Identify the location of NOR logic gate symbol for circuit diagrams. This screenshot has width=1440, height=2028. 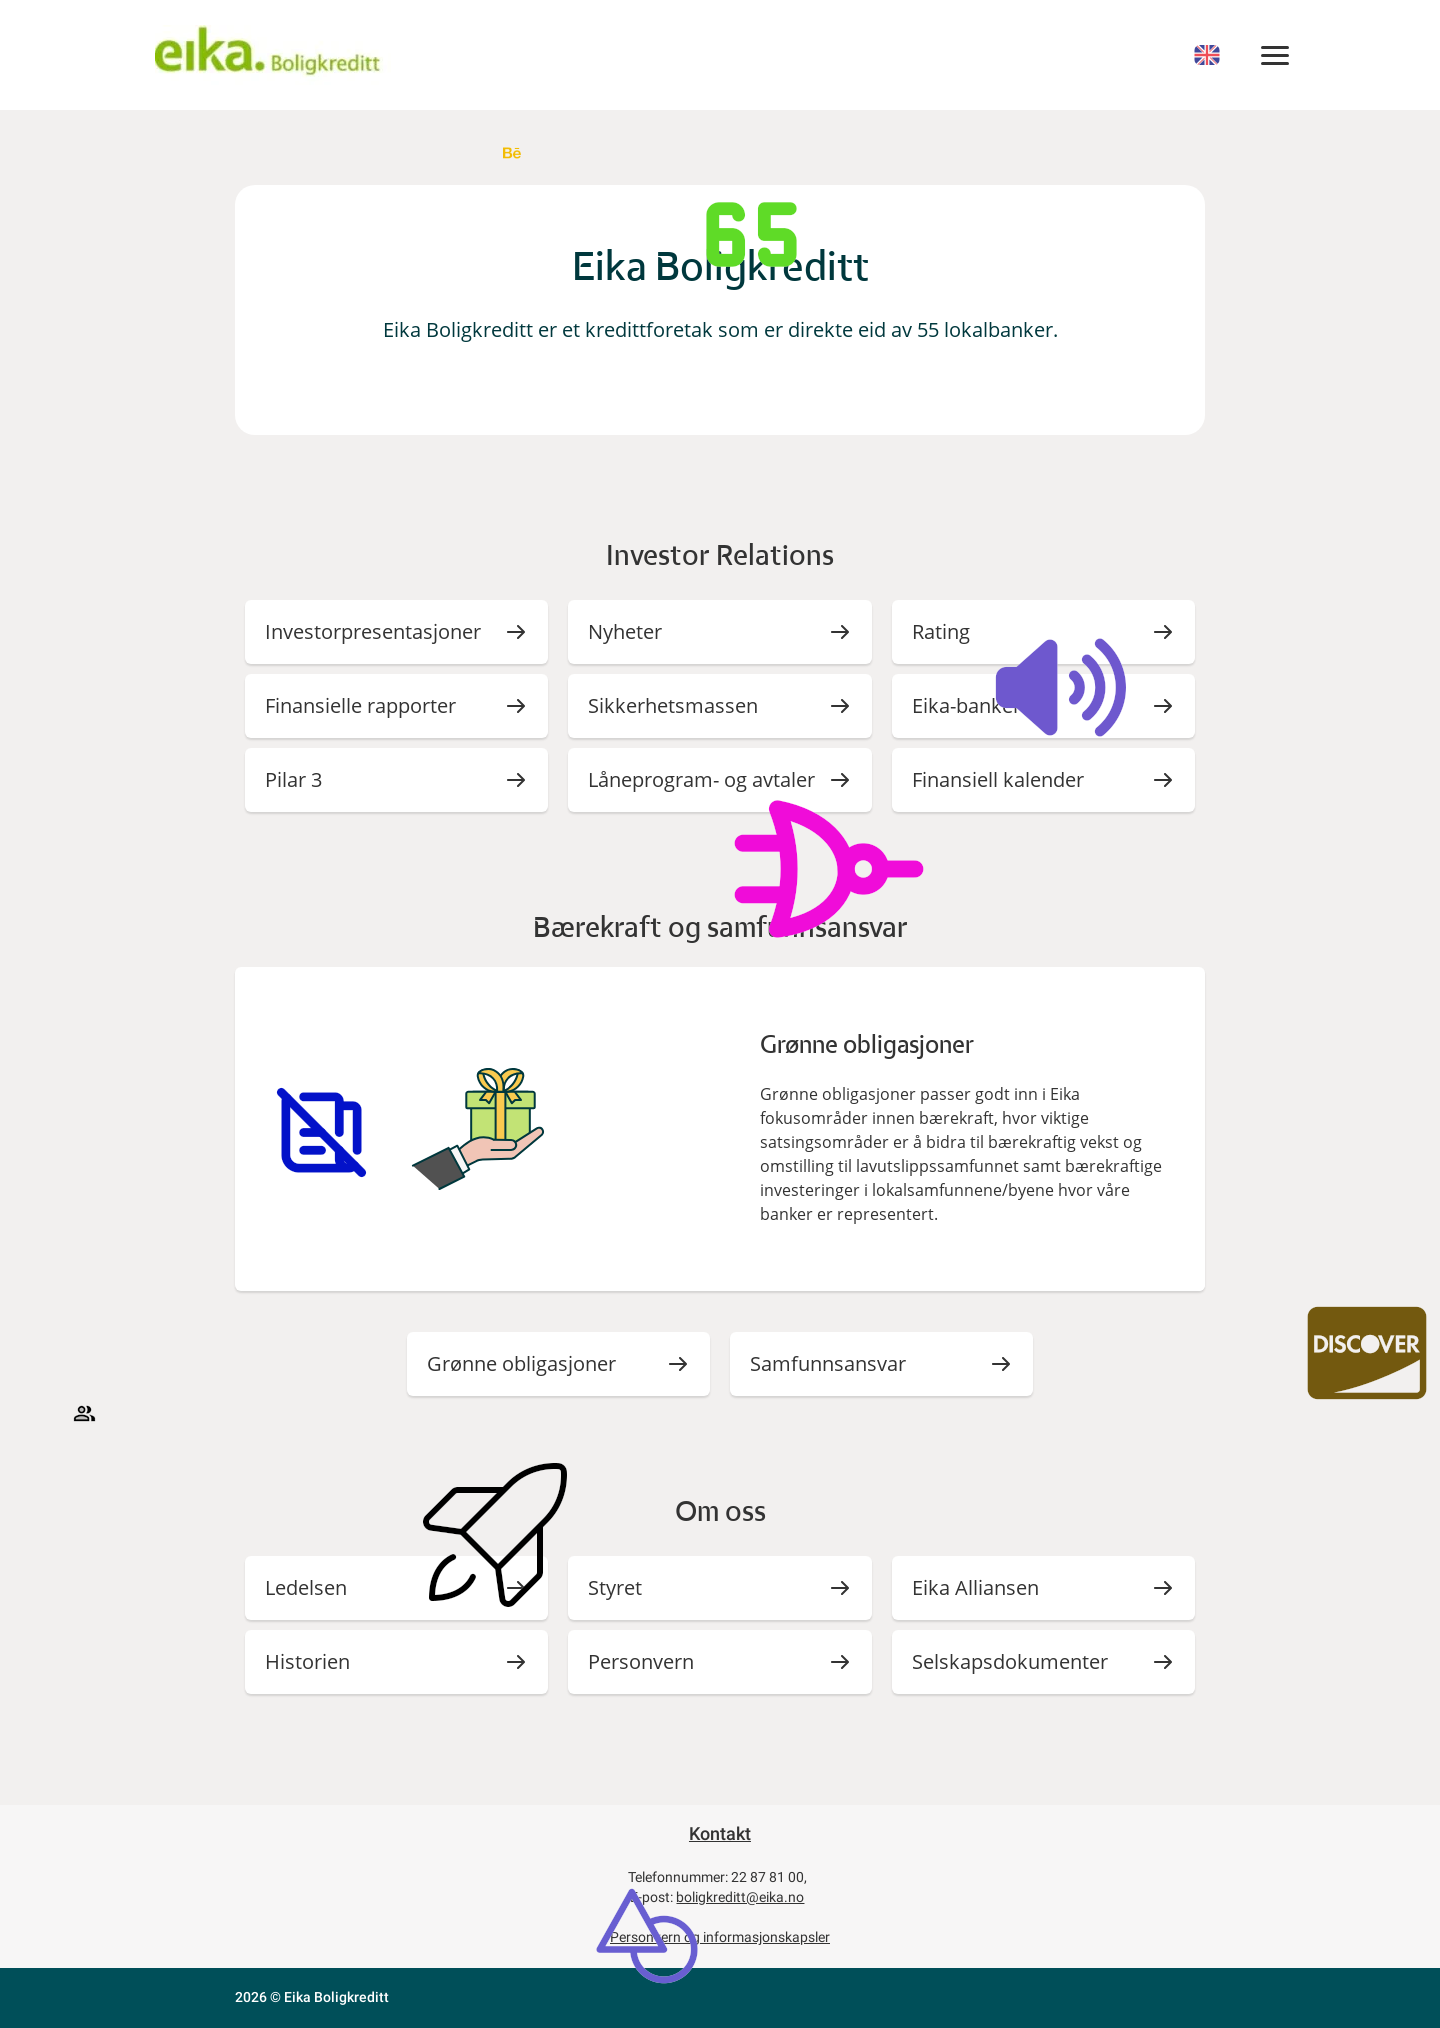
(829, 869).